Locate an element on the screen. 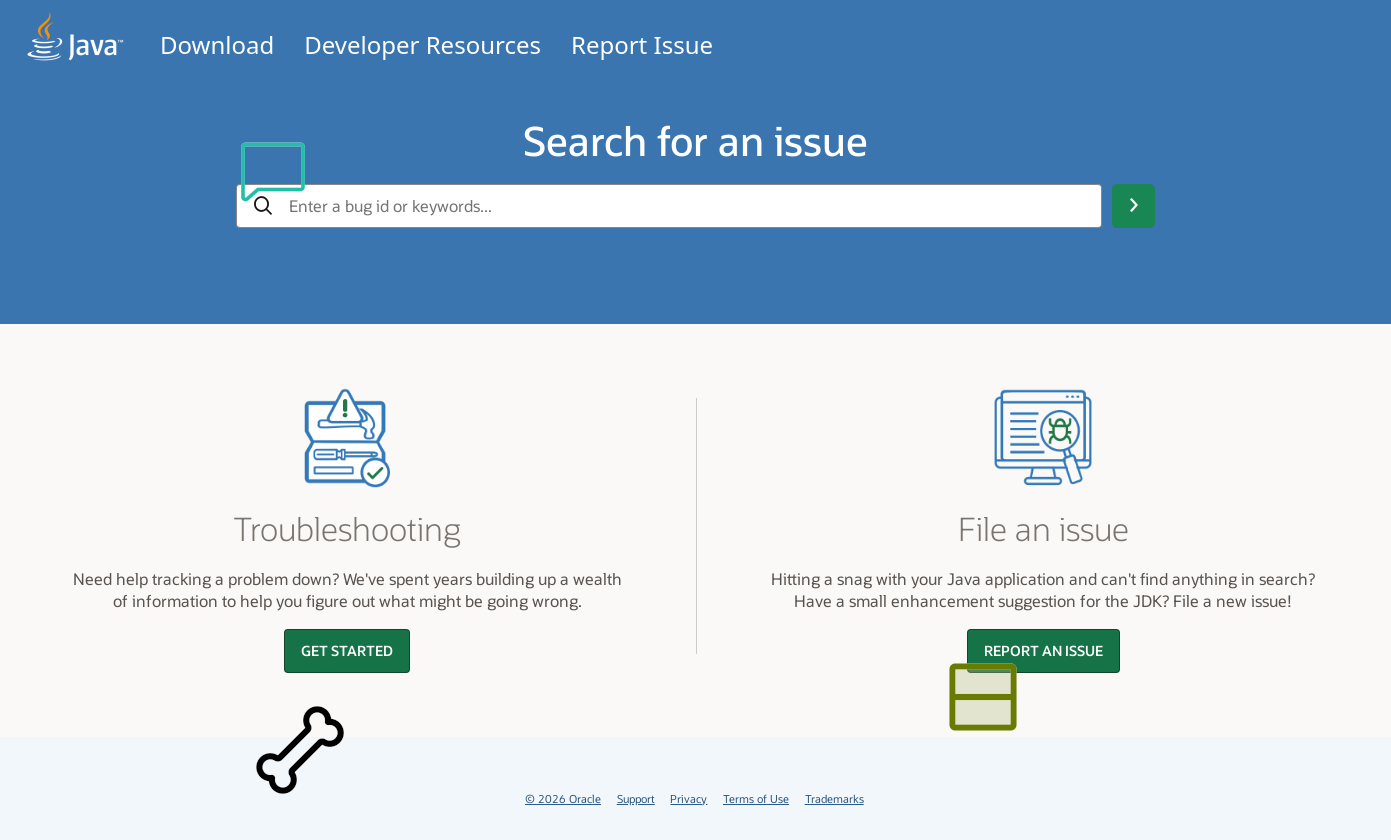  open chat or messaging is located at coordinates (273, 167).